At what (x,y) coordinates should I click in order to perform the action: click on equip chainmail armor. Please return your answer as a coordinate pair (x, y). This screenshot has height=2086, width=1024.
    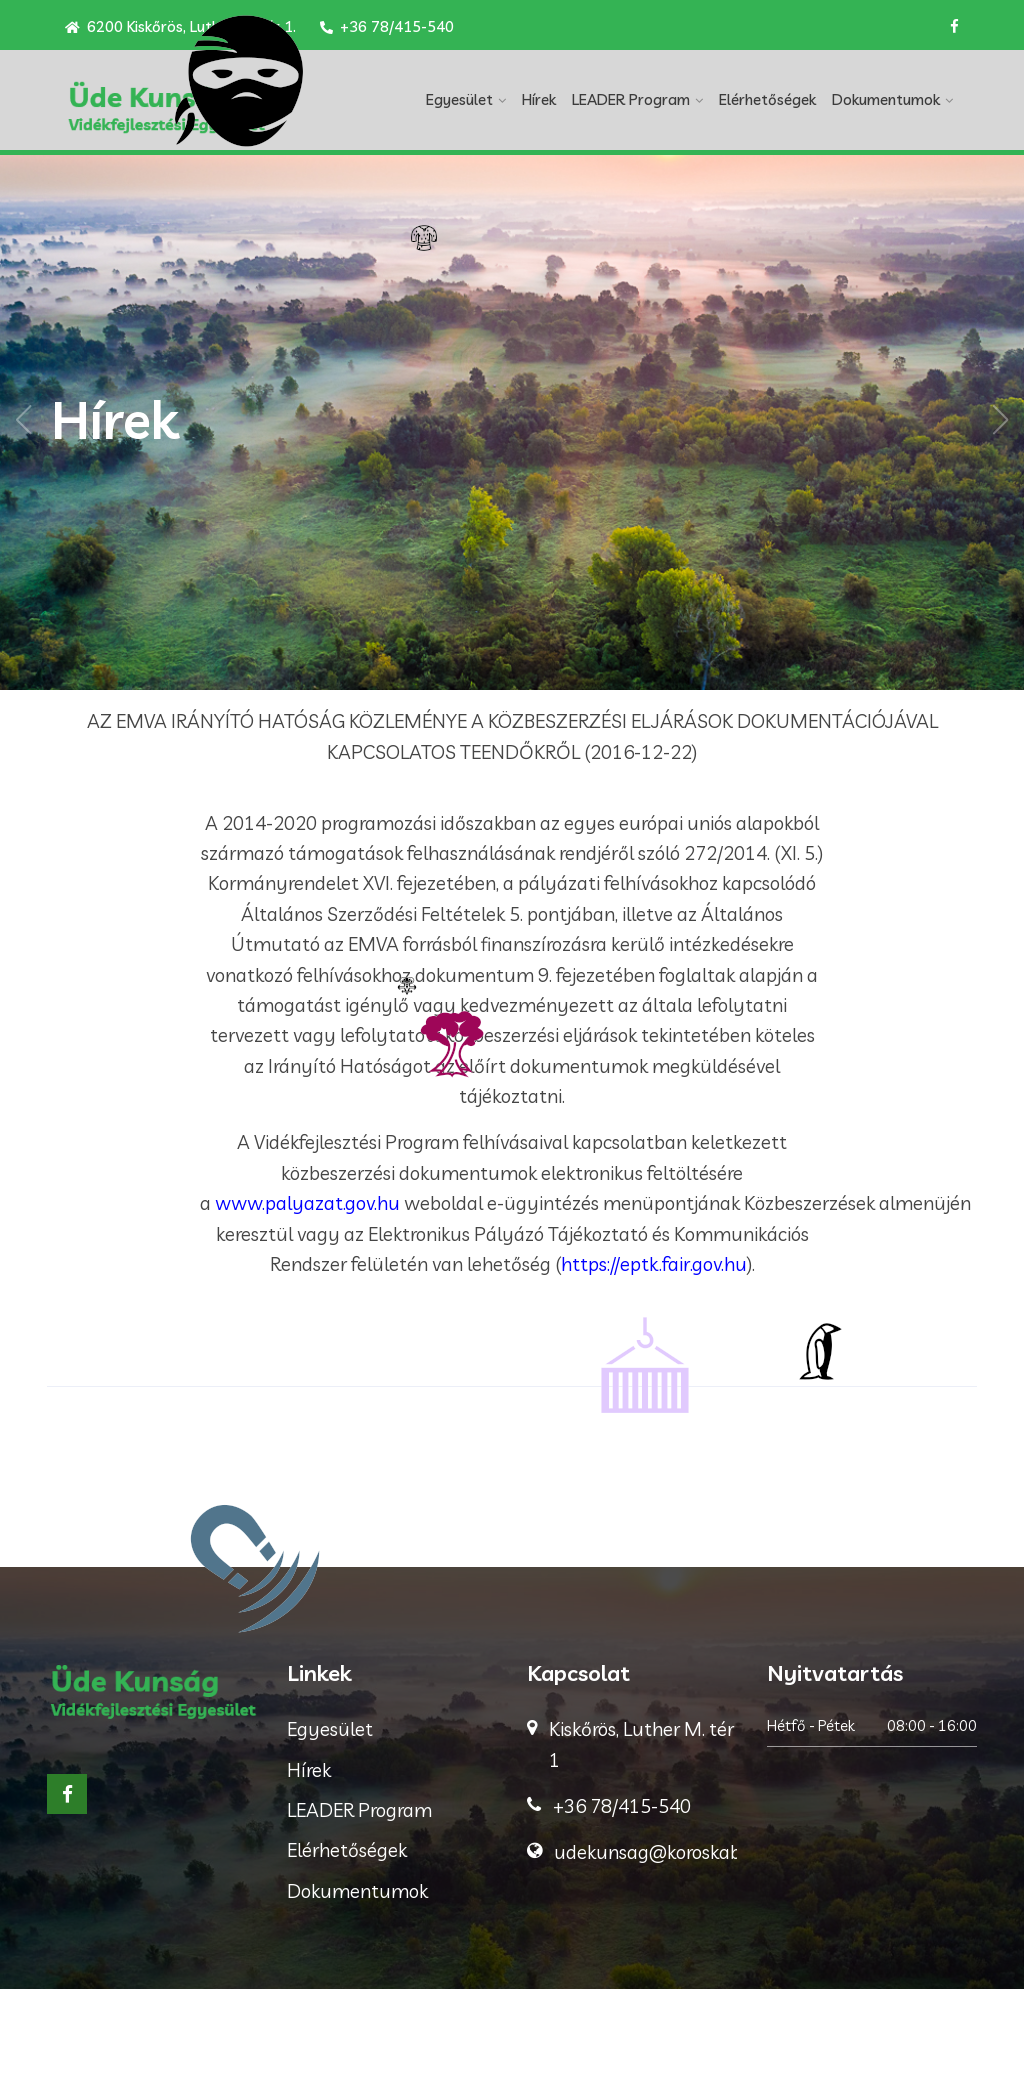
    Looking at the image, I should click on (424, 238).